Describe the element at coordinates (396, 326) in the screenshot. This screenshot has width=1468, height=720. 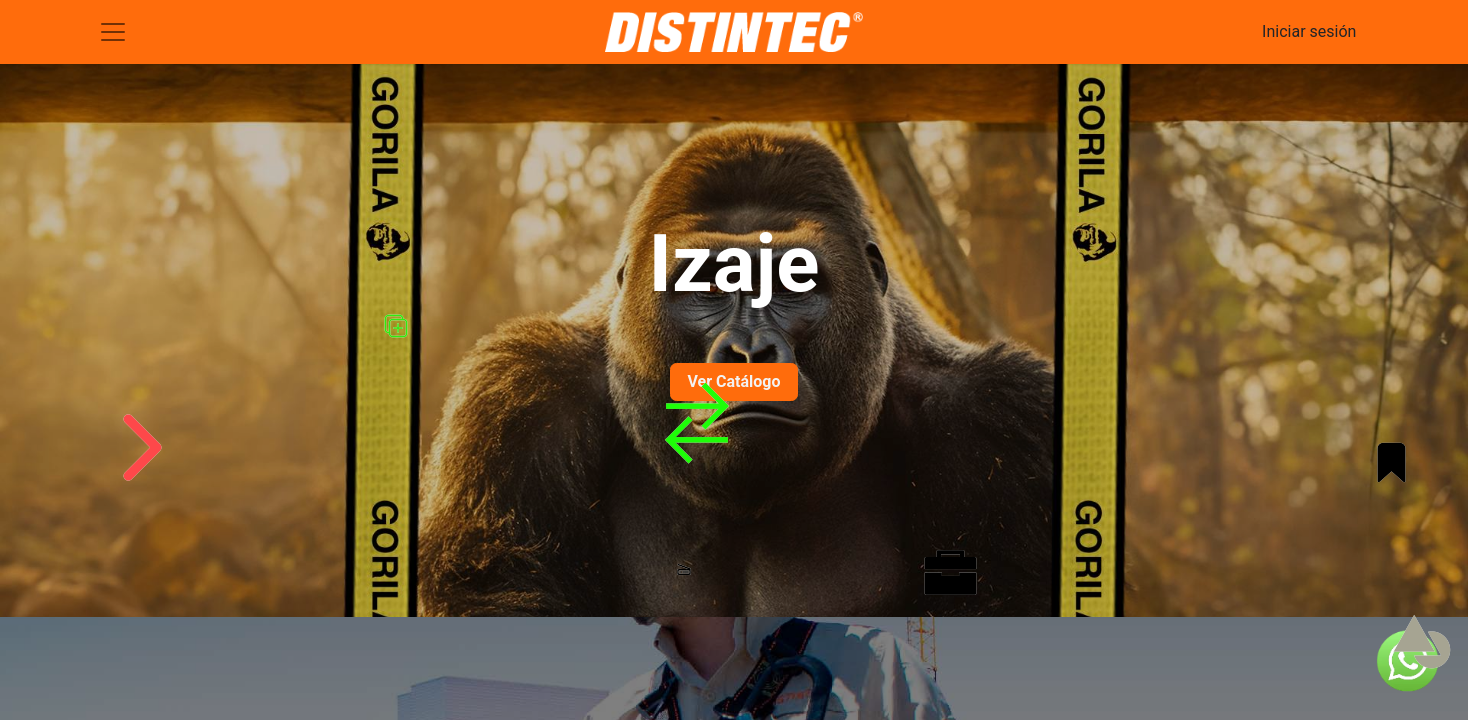
I see `duplicate or copy an item` at that location.